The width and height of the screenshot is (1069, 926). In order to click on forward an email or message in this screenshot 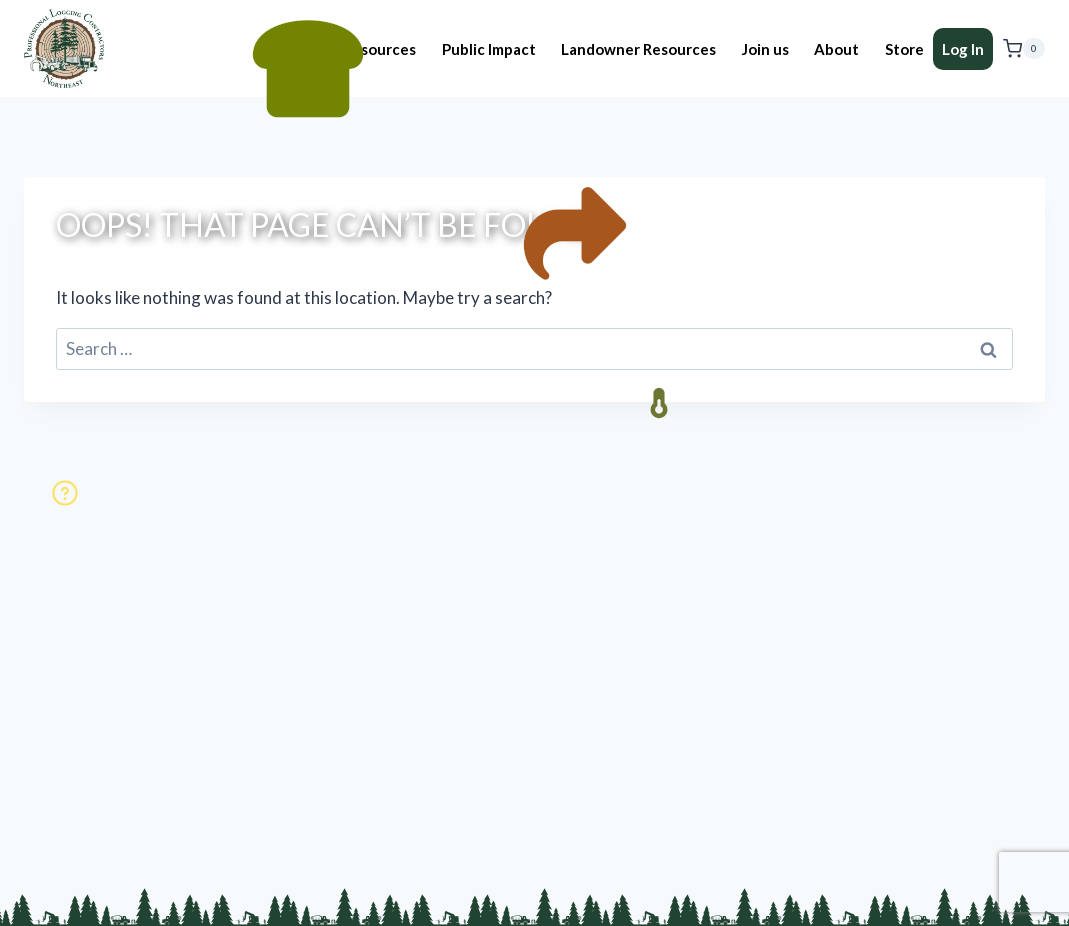, I will do `click(575, 235)`.